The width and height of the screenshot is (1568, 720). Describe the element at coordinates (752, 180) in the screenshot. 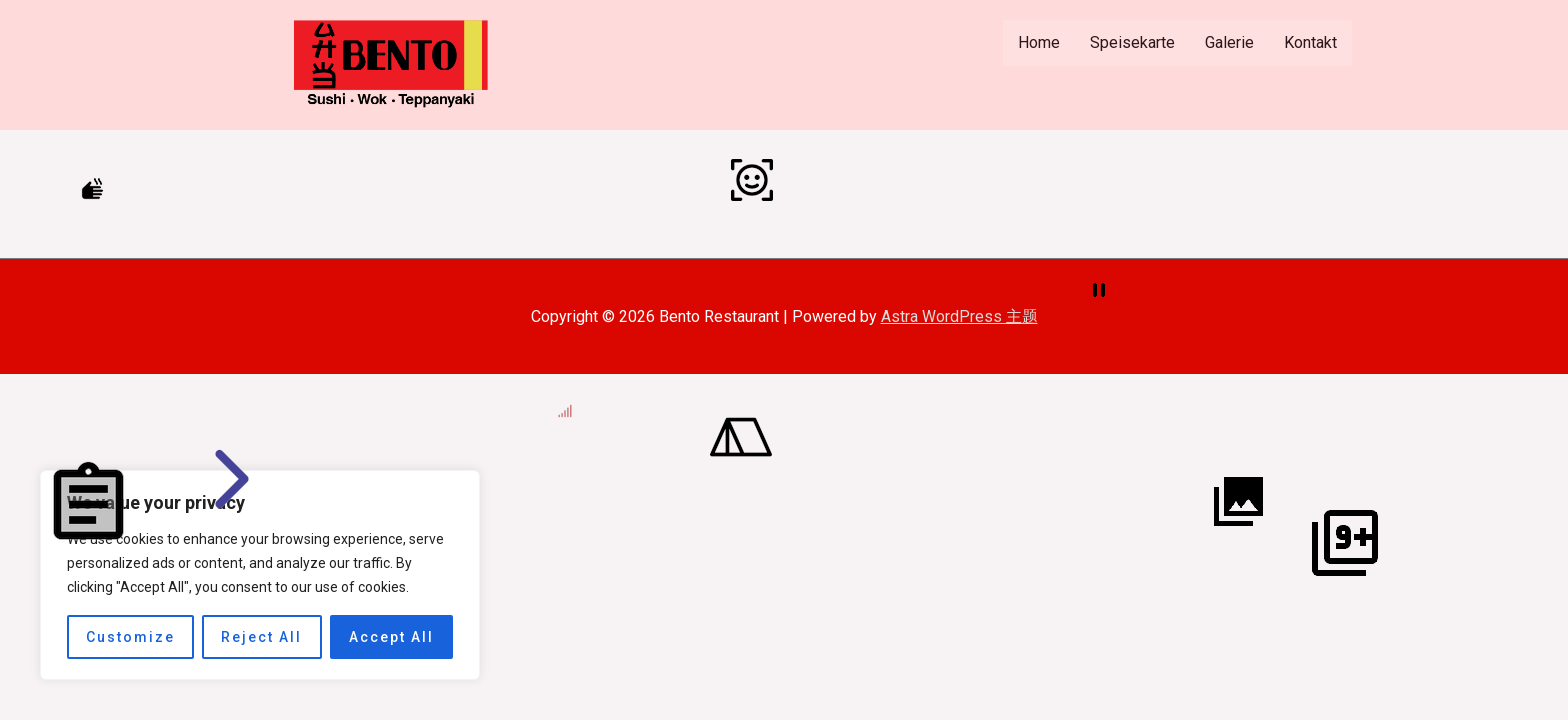

I see `scan face to unlock or authenticate` at that location.